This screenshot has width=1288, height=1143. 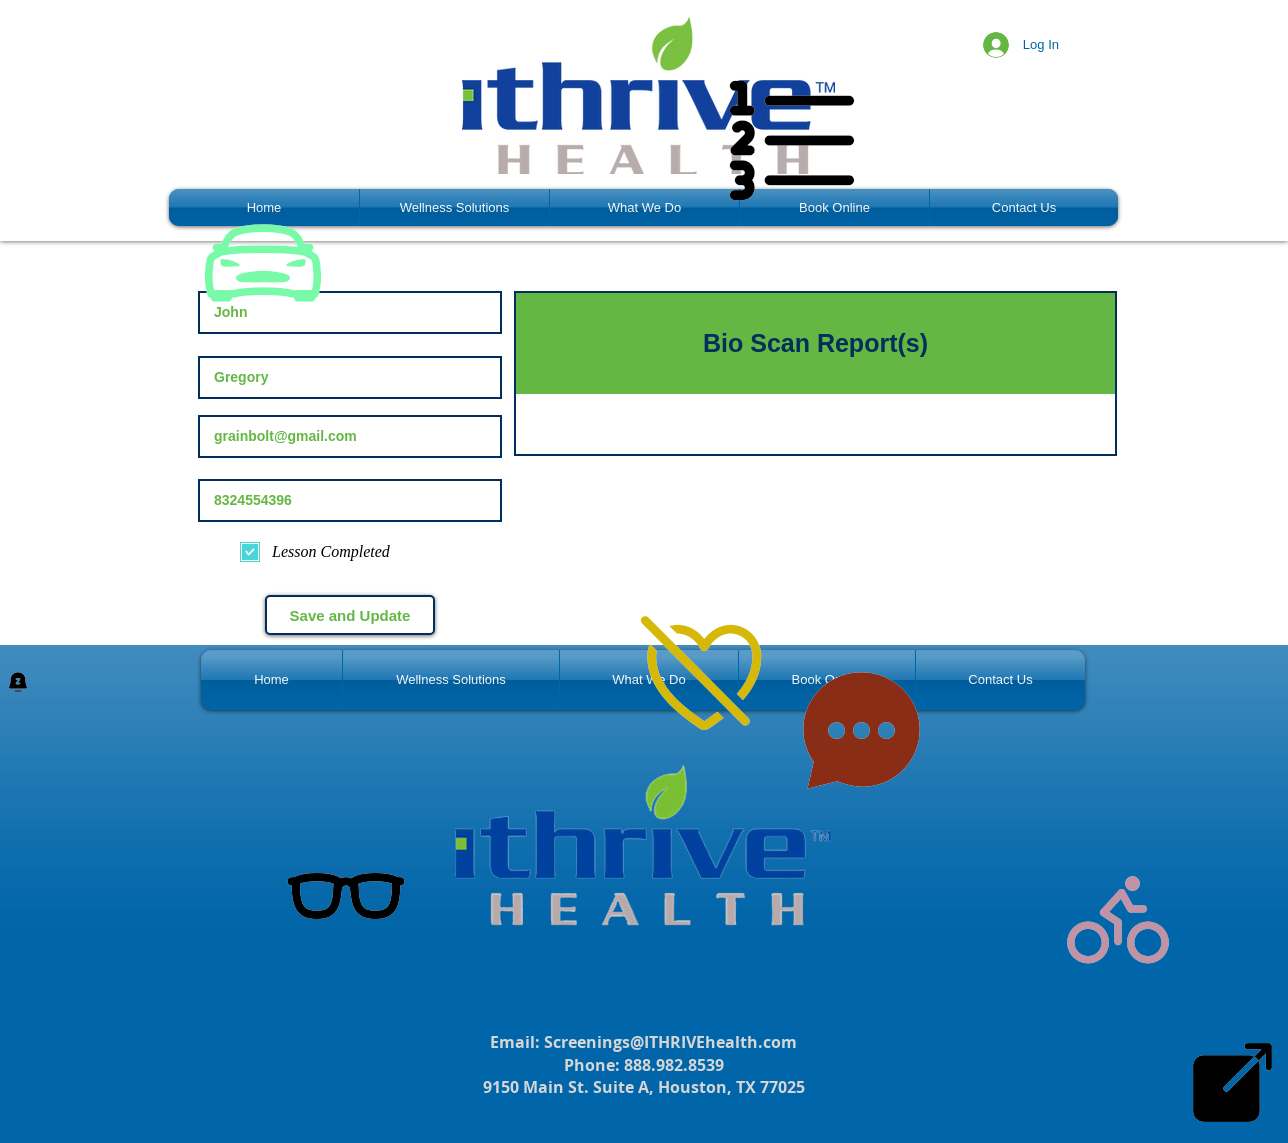 I want to click on enable reading mode or accessibility features, so click(x=346, y=896).